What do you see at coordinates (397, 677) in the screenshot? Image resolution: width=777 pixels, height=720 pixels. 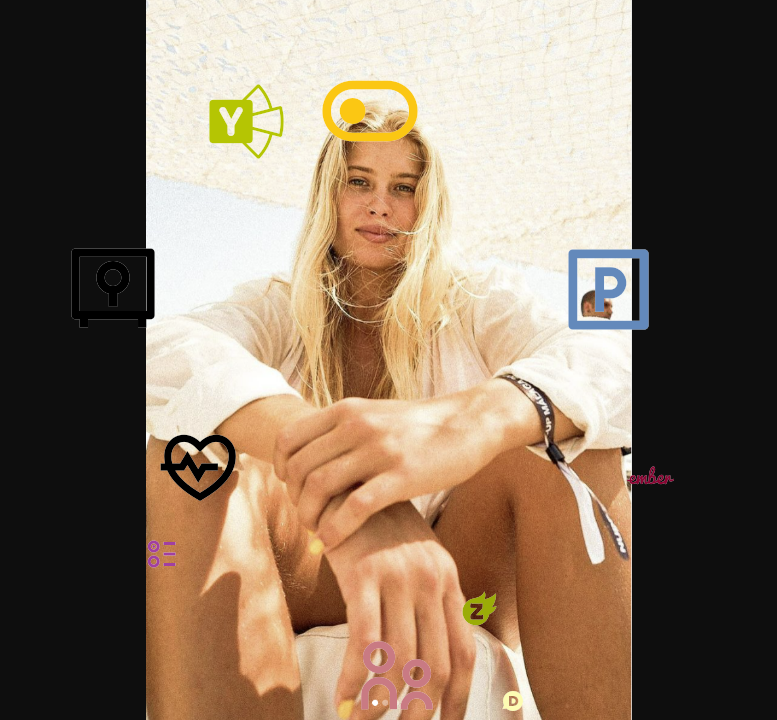 I see `view family or parent account settings` at bounding box center [397, 677].